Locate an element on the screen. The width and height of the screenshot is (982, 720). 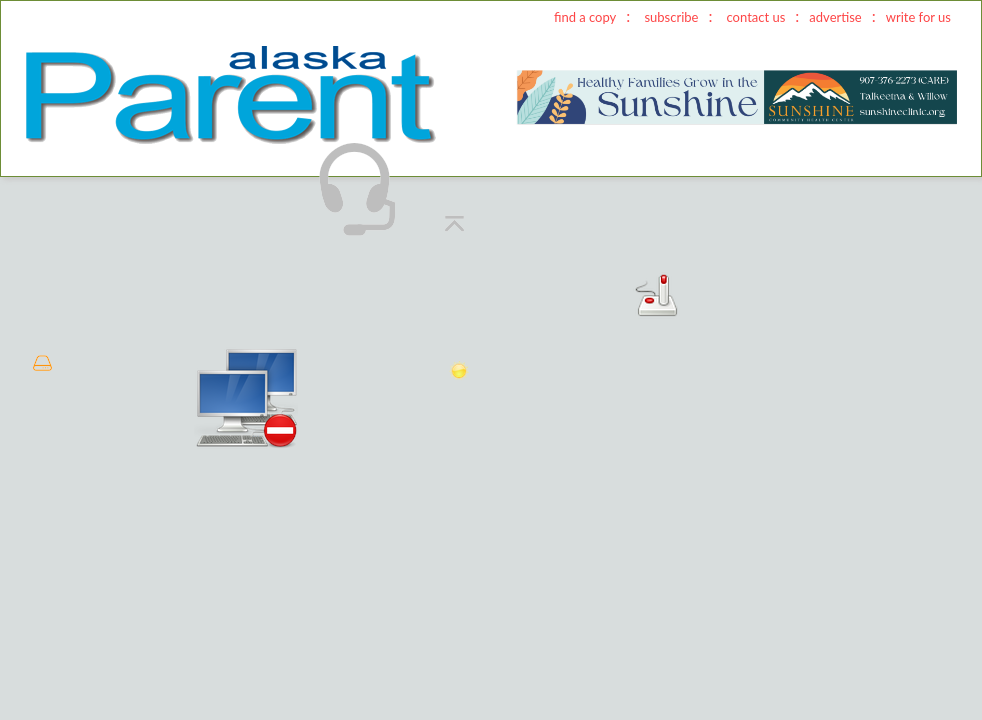
access hard drive or storage device is located at coordinates (42, 362).